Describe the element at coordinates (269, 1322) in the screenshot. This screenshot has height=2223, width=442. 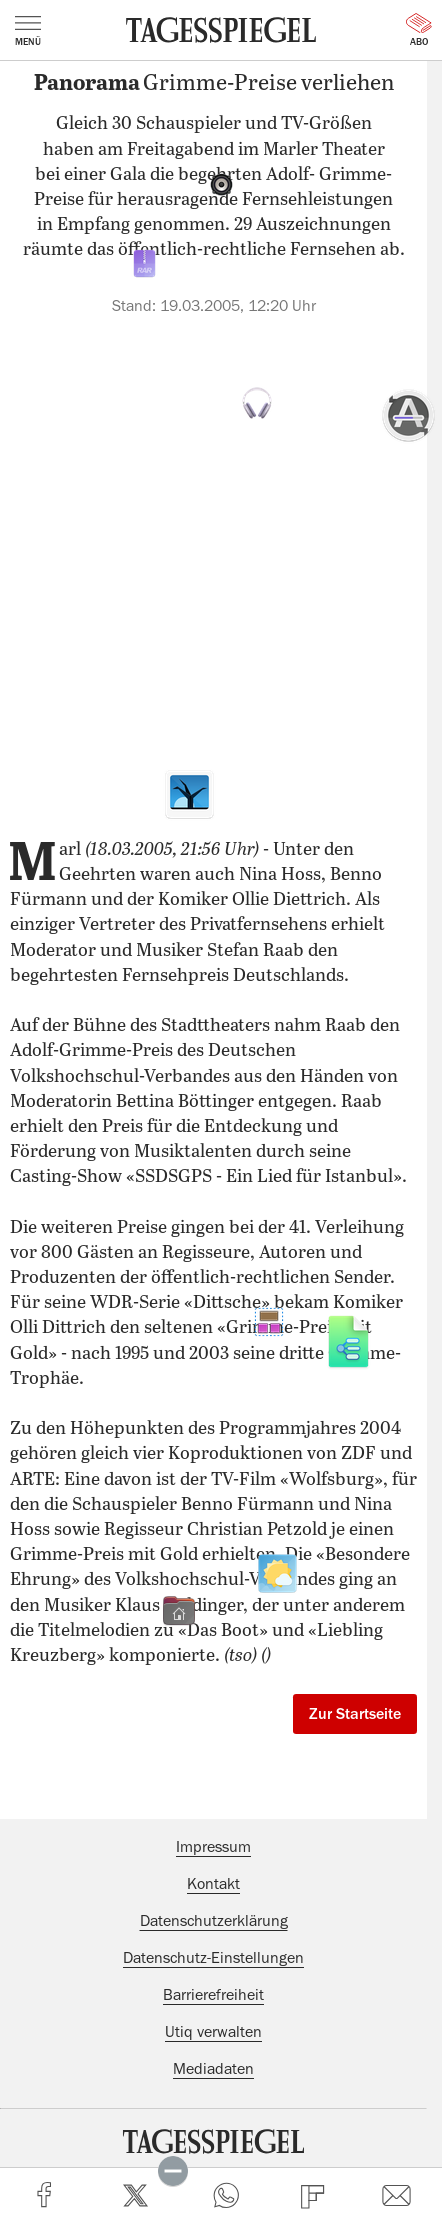
I see `select all items in the current view` at that location.